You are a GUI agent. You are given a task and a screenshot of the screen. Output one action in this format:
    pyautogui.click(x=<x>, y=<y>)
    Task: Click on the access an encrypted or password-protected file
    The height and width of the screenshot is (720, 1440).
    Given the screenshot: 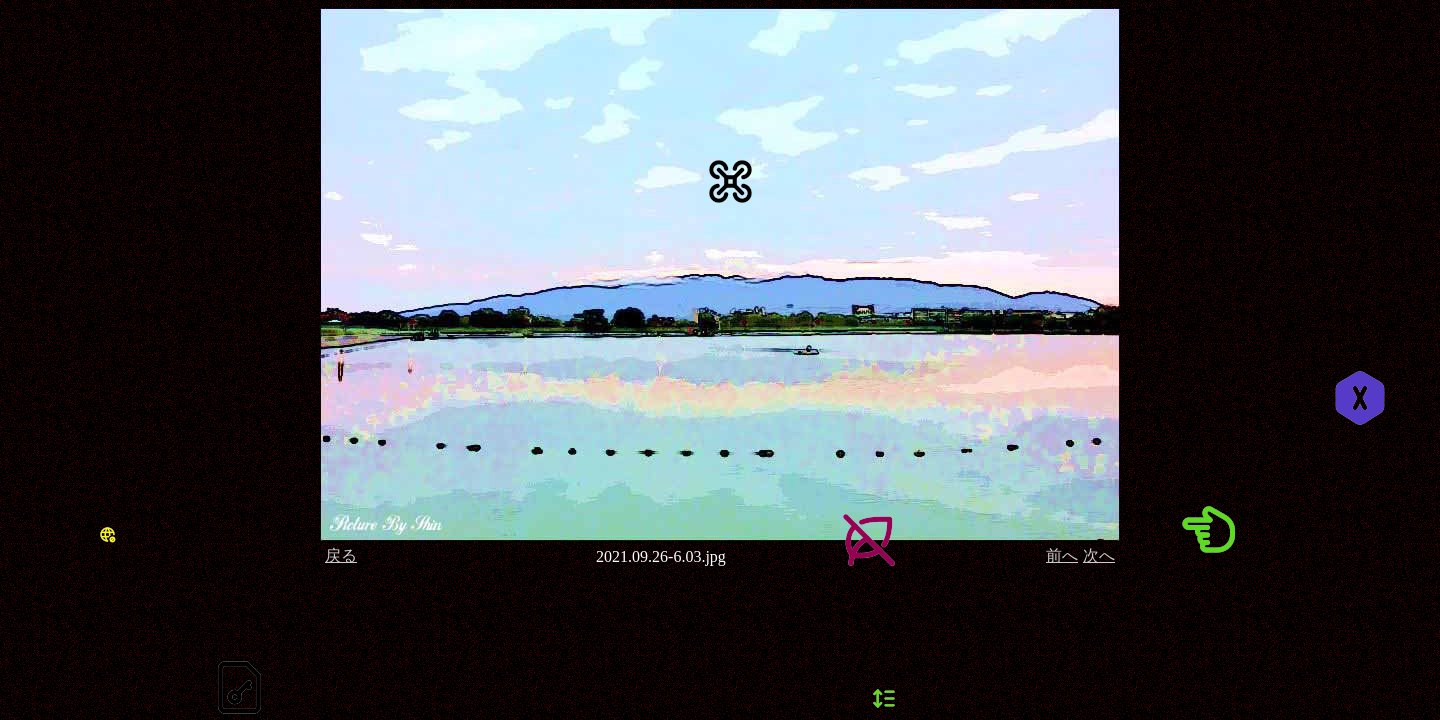 What is the action you would take?
    pyautogui.click(x=239, y=687)
    